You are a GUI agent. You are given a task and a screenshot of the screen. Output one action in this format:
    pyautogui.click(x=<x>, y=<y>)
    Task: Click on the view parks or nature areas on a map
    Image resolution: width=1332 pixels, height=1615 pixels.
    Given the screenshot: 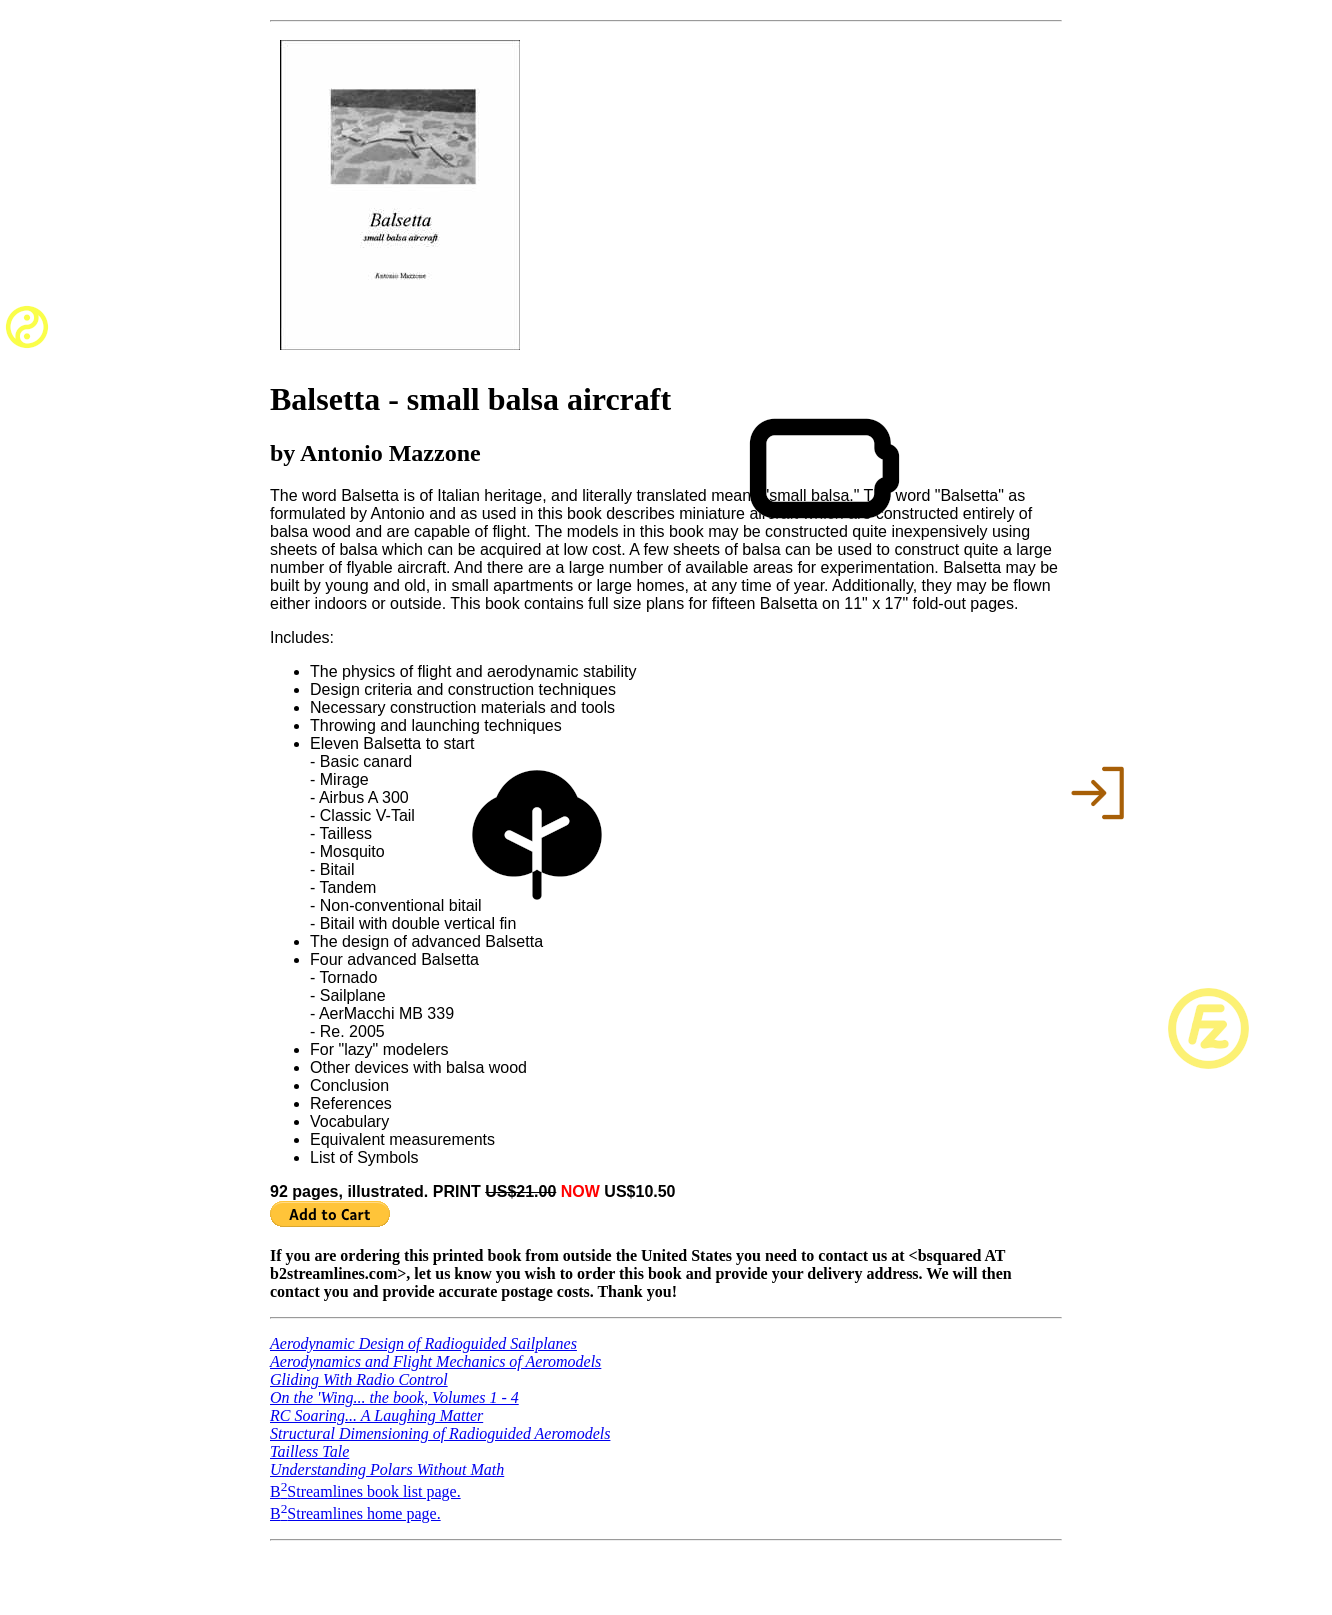 What is the action you would take?
    pyautogui.click(x=537, y=835)
    